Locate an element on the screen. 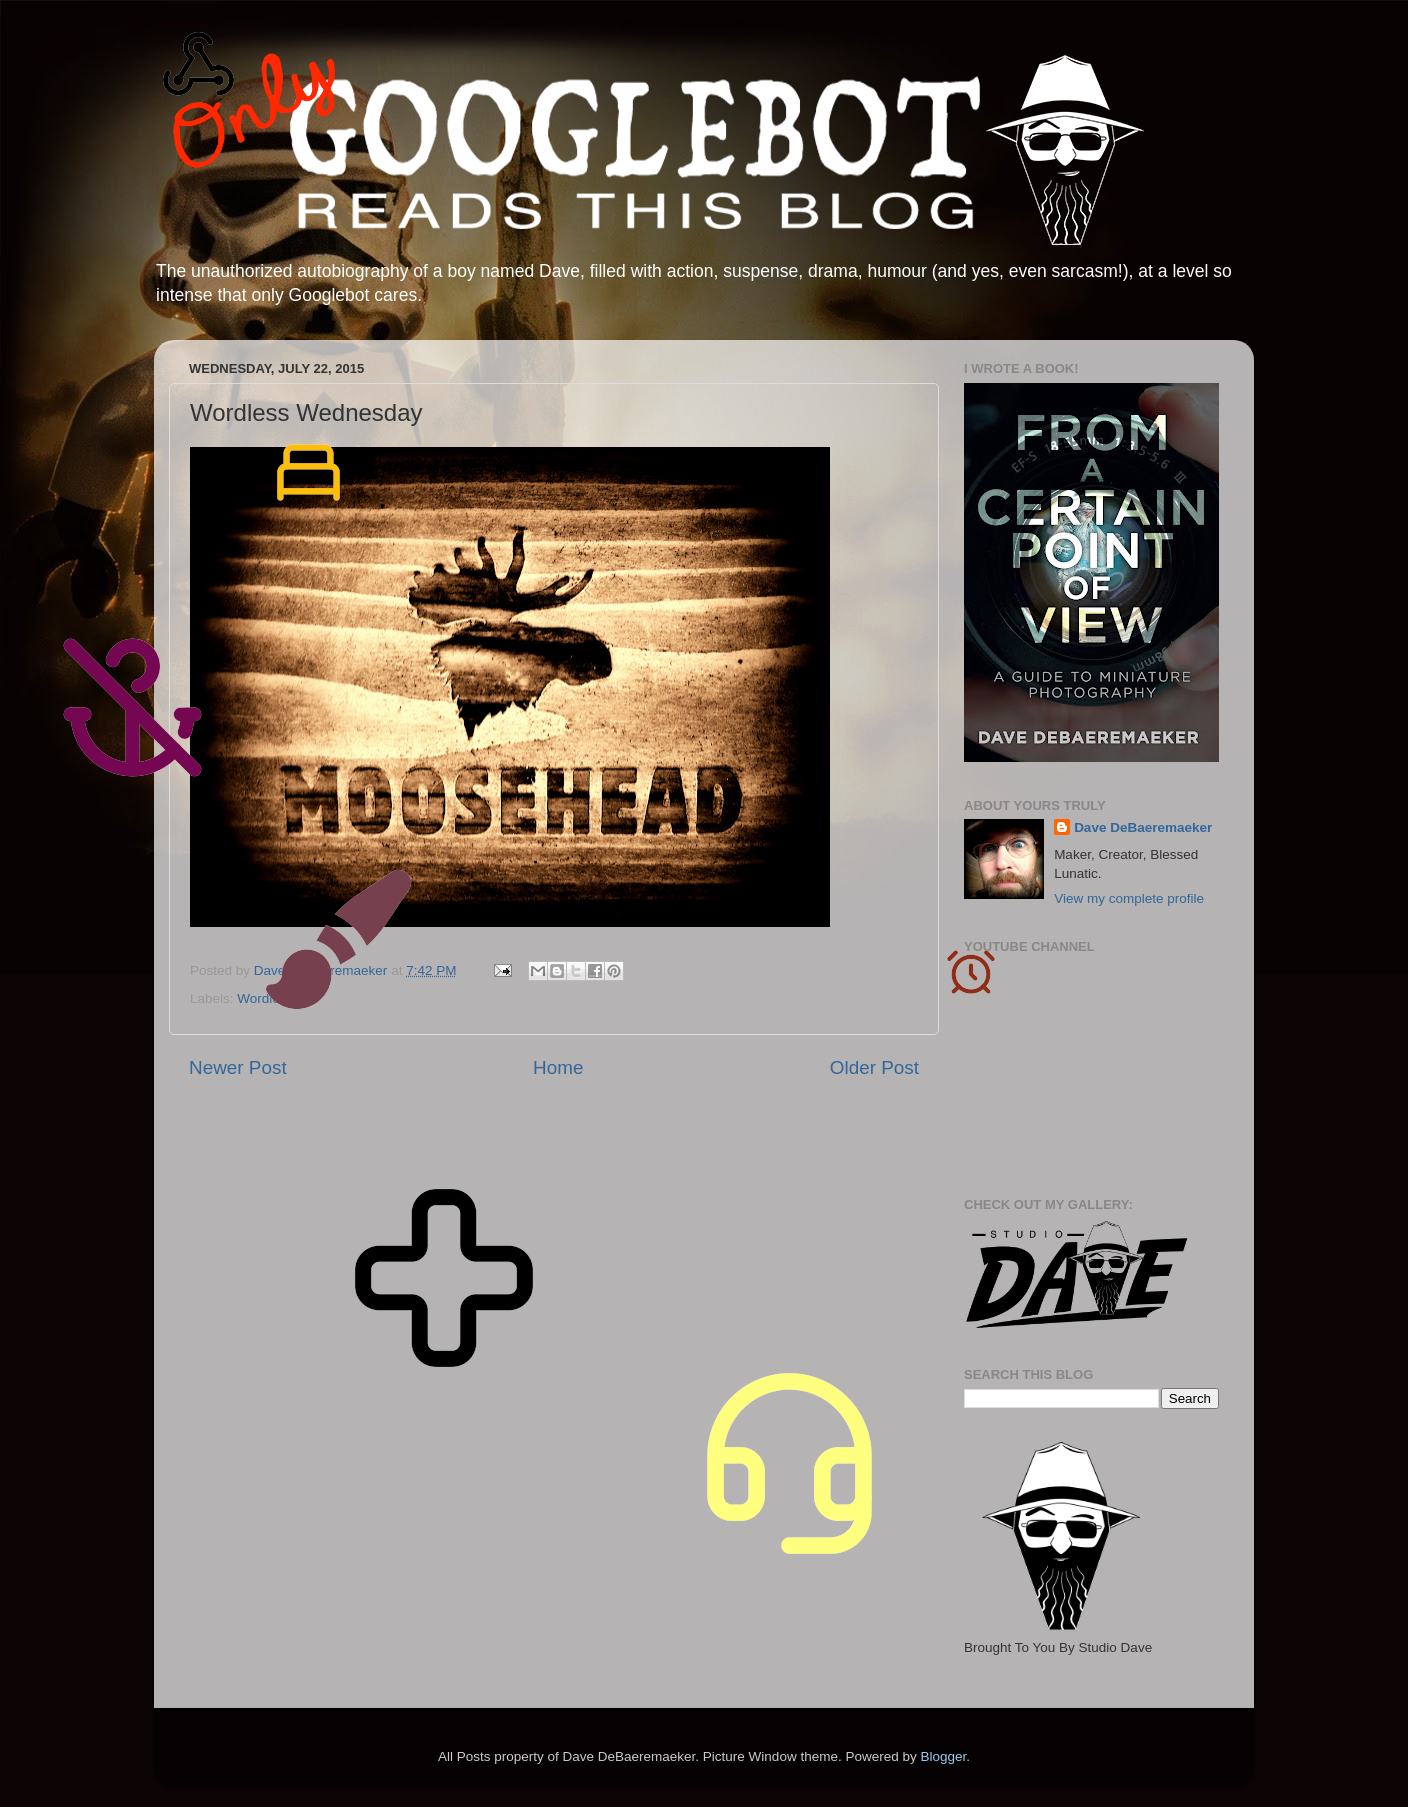 This screenshot has width=1408, height=1807. access drawing or painting tools is located at coordinates (341, 939).